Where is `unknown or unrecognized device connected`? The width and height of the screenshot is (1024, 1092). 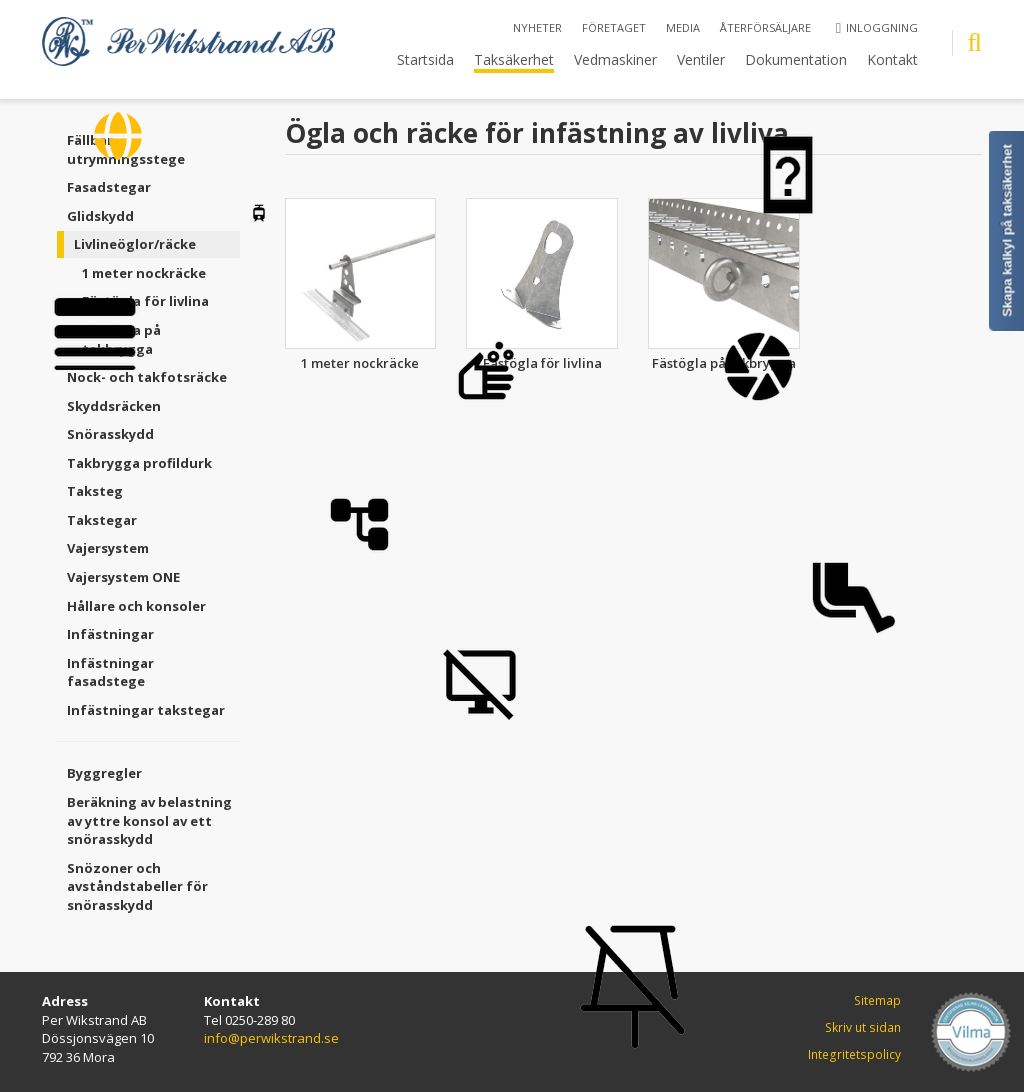
unknown or unrecognized device connected is located at coordinates (788, 175).